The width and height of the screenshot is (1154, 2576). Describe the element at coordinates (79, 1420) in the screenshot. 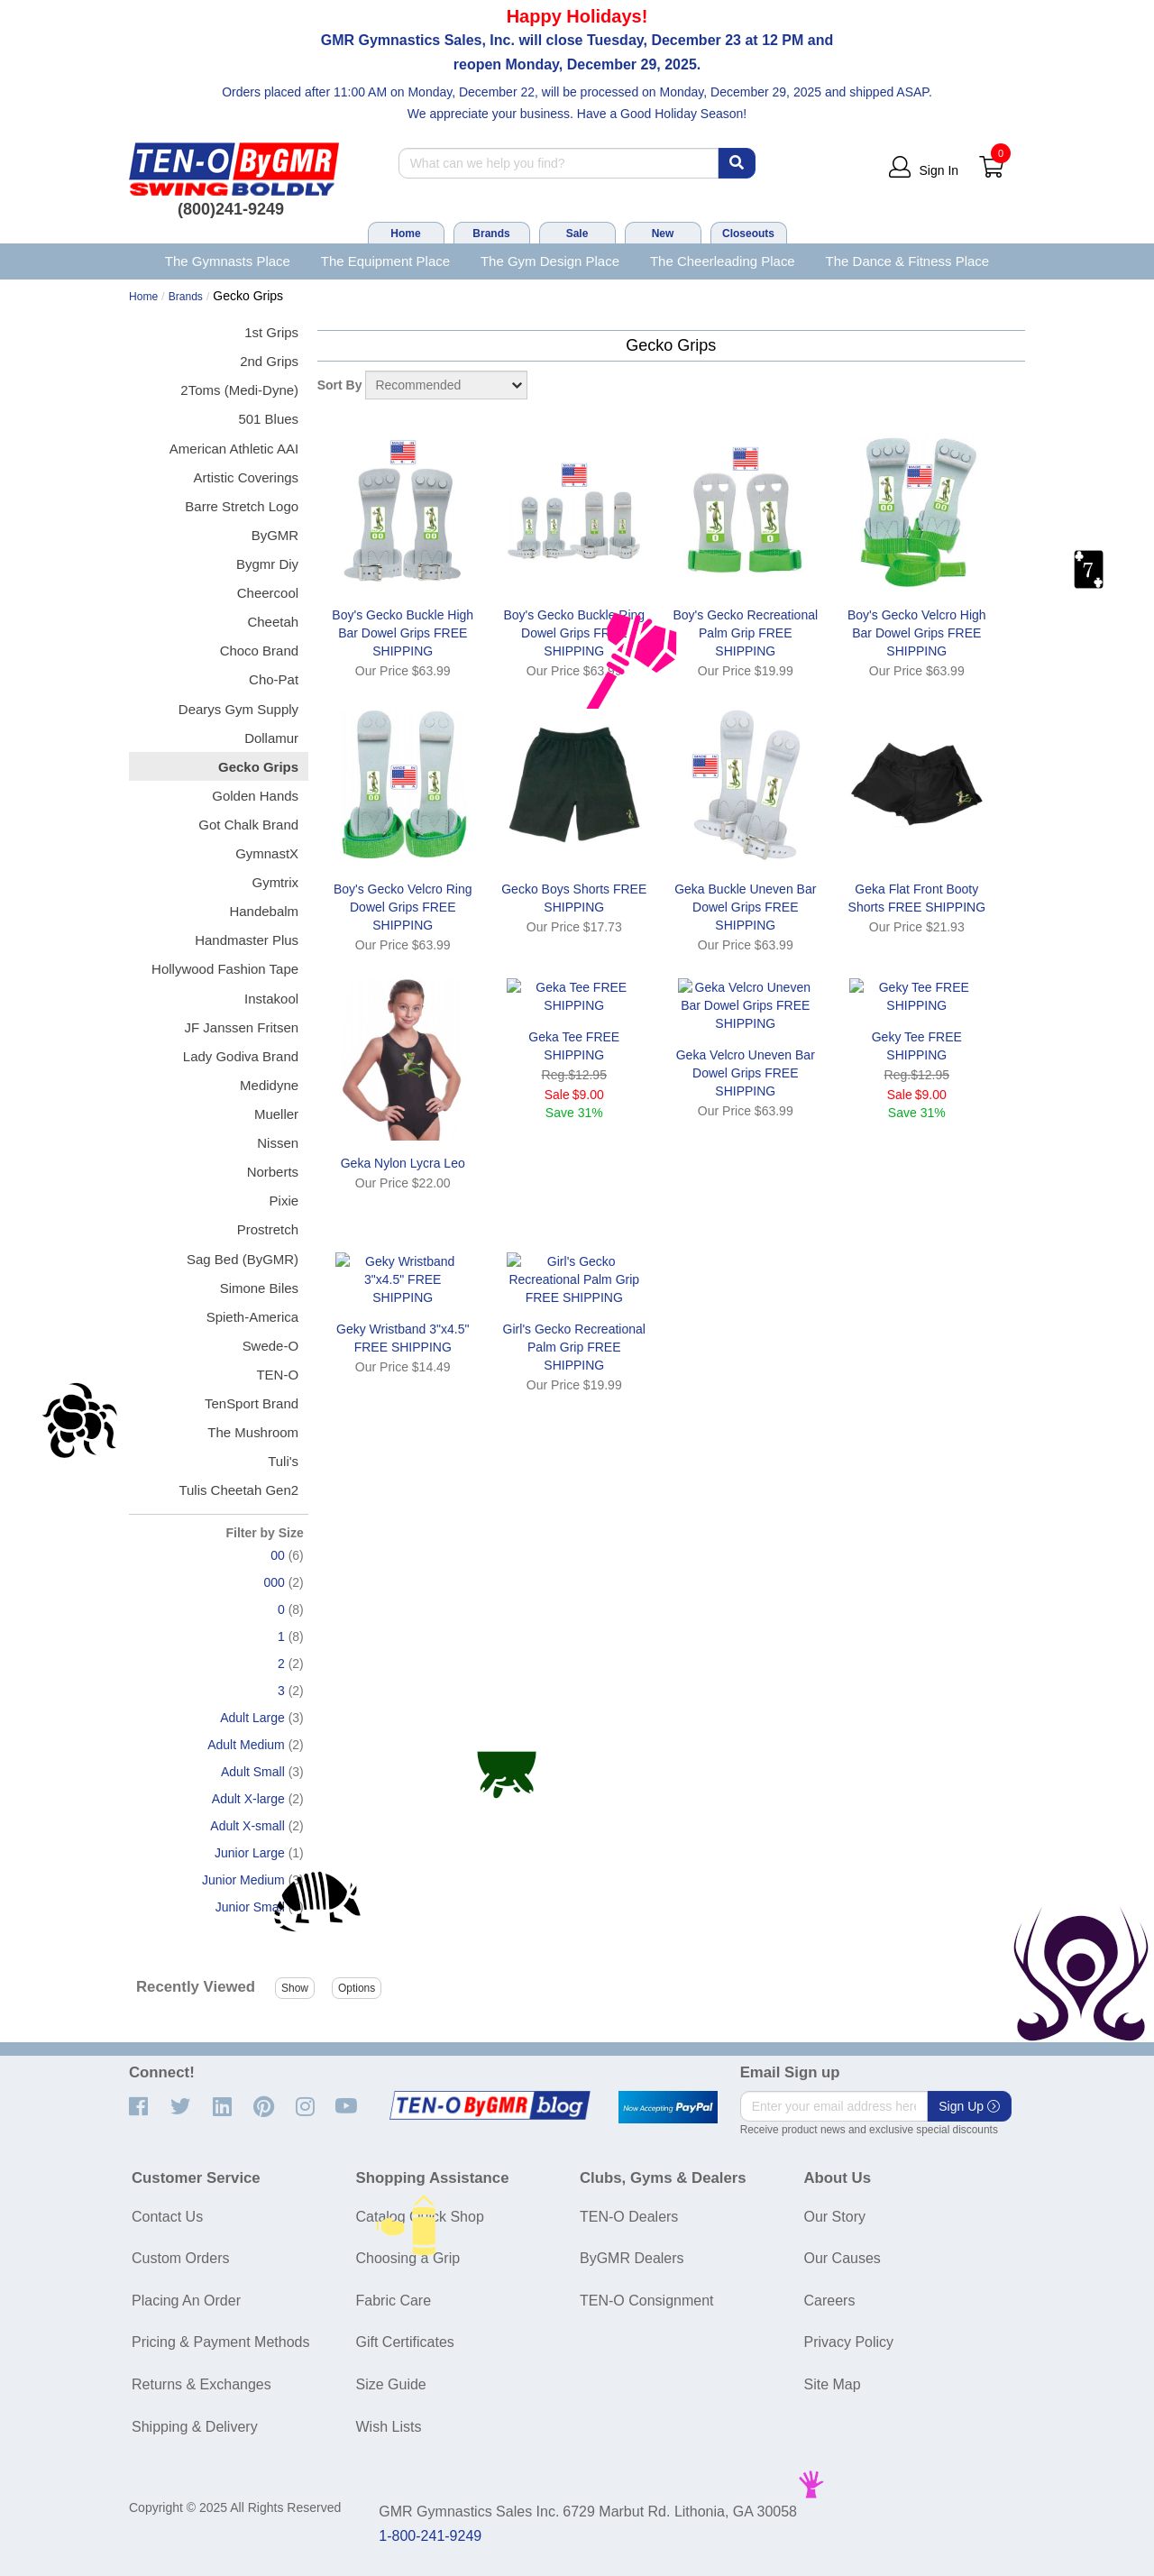

I see `indicates an infested or corrupted enemy type` at that location.